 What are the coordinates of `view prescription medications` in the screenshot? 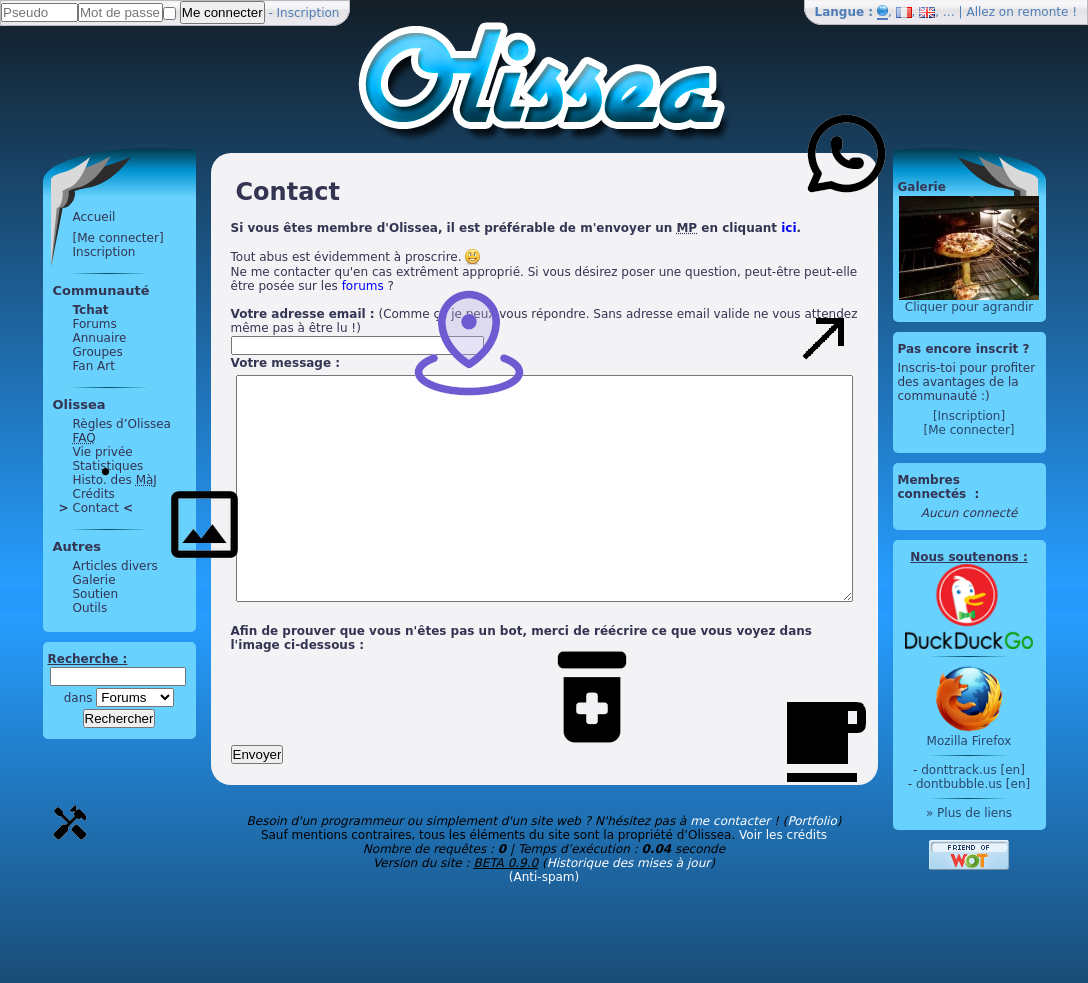 It's located at (592, 697).